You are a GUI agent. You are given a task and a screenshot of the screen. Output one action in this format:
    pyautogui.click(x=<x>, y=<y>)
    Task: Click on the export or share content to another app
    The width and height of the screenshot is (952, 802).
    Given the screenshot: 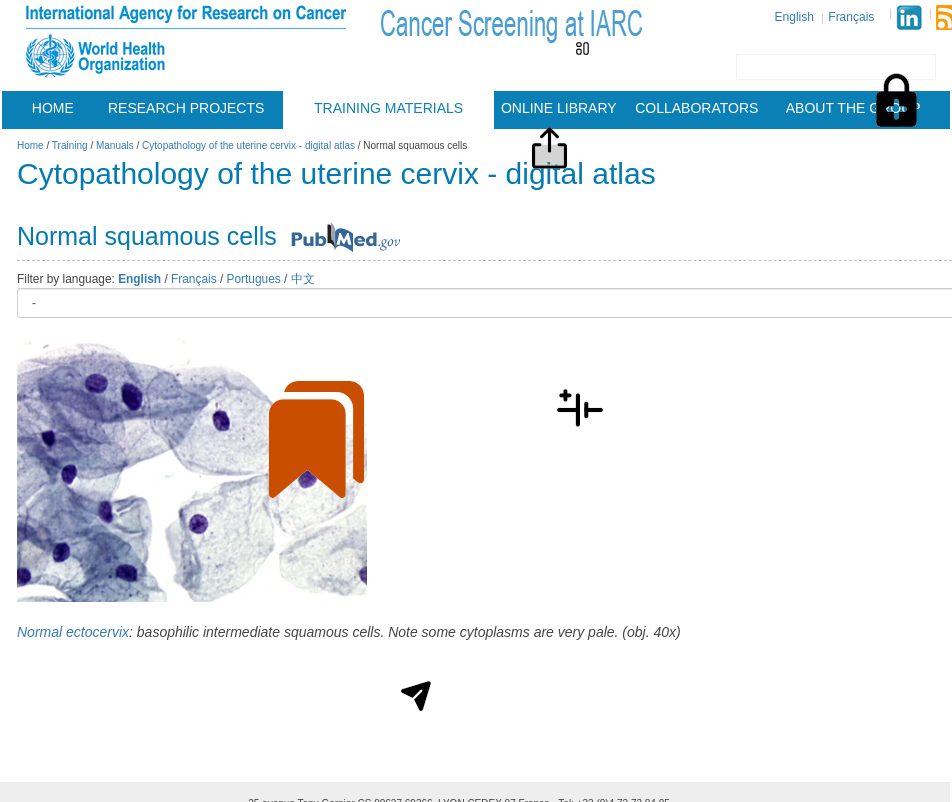 What is the action you would take?
    pyautogui.click(x=549, y=149)
    